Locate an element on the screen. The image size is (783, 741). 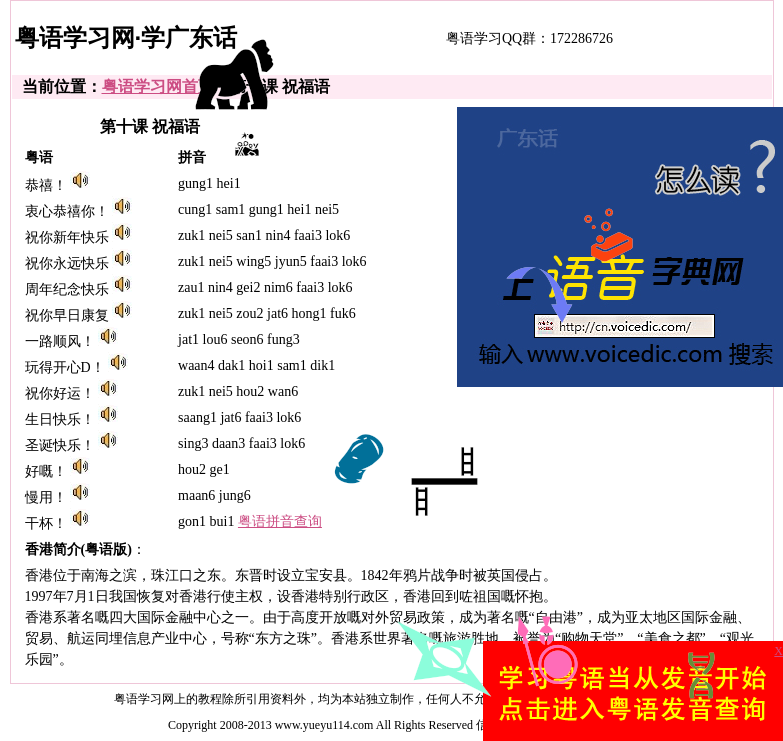
indicates a blocked or restricted area is located at coordinates (247, 144).